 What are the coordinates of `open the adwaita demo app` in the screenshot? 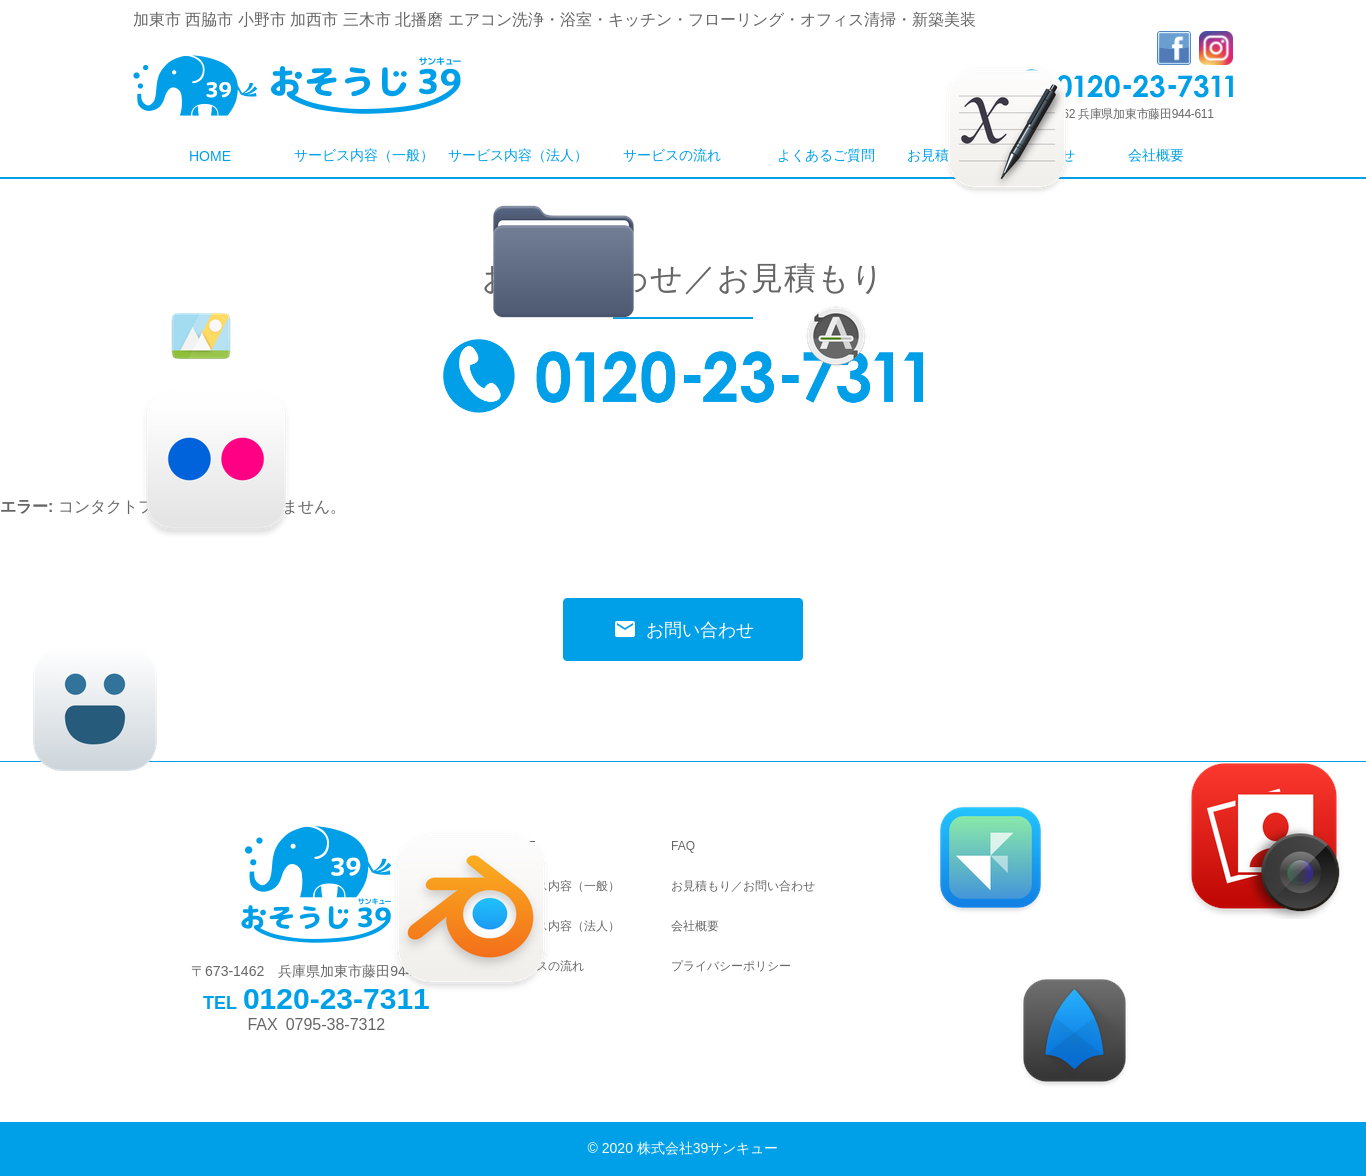 It's located at (990, 857).